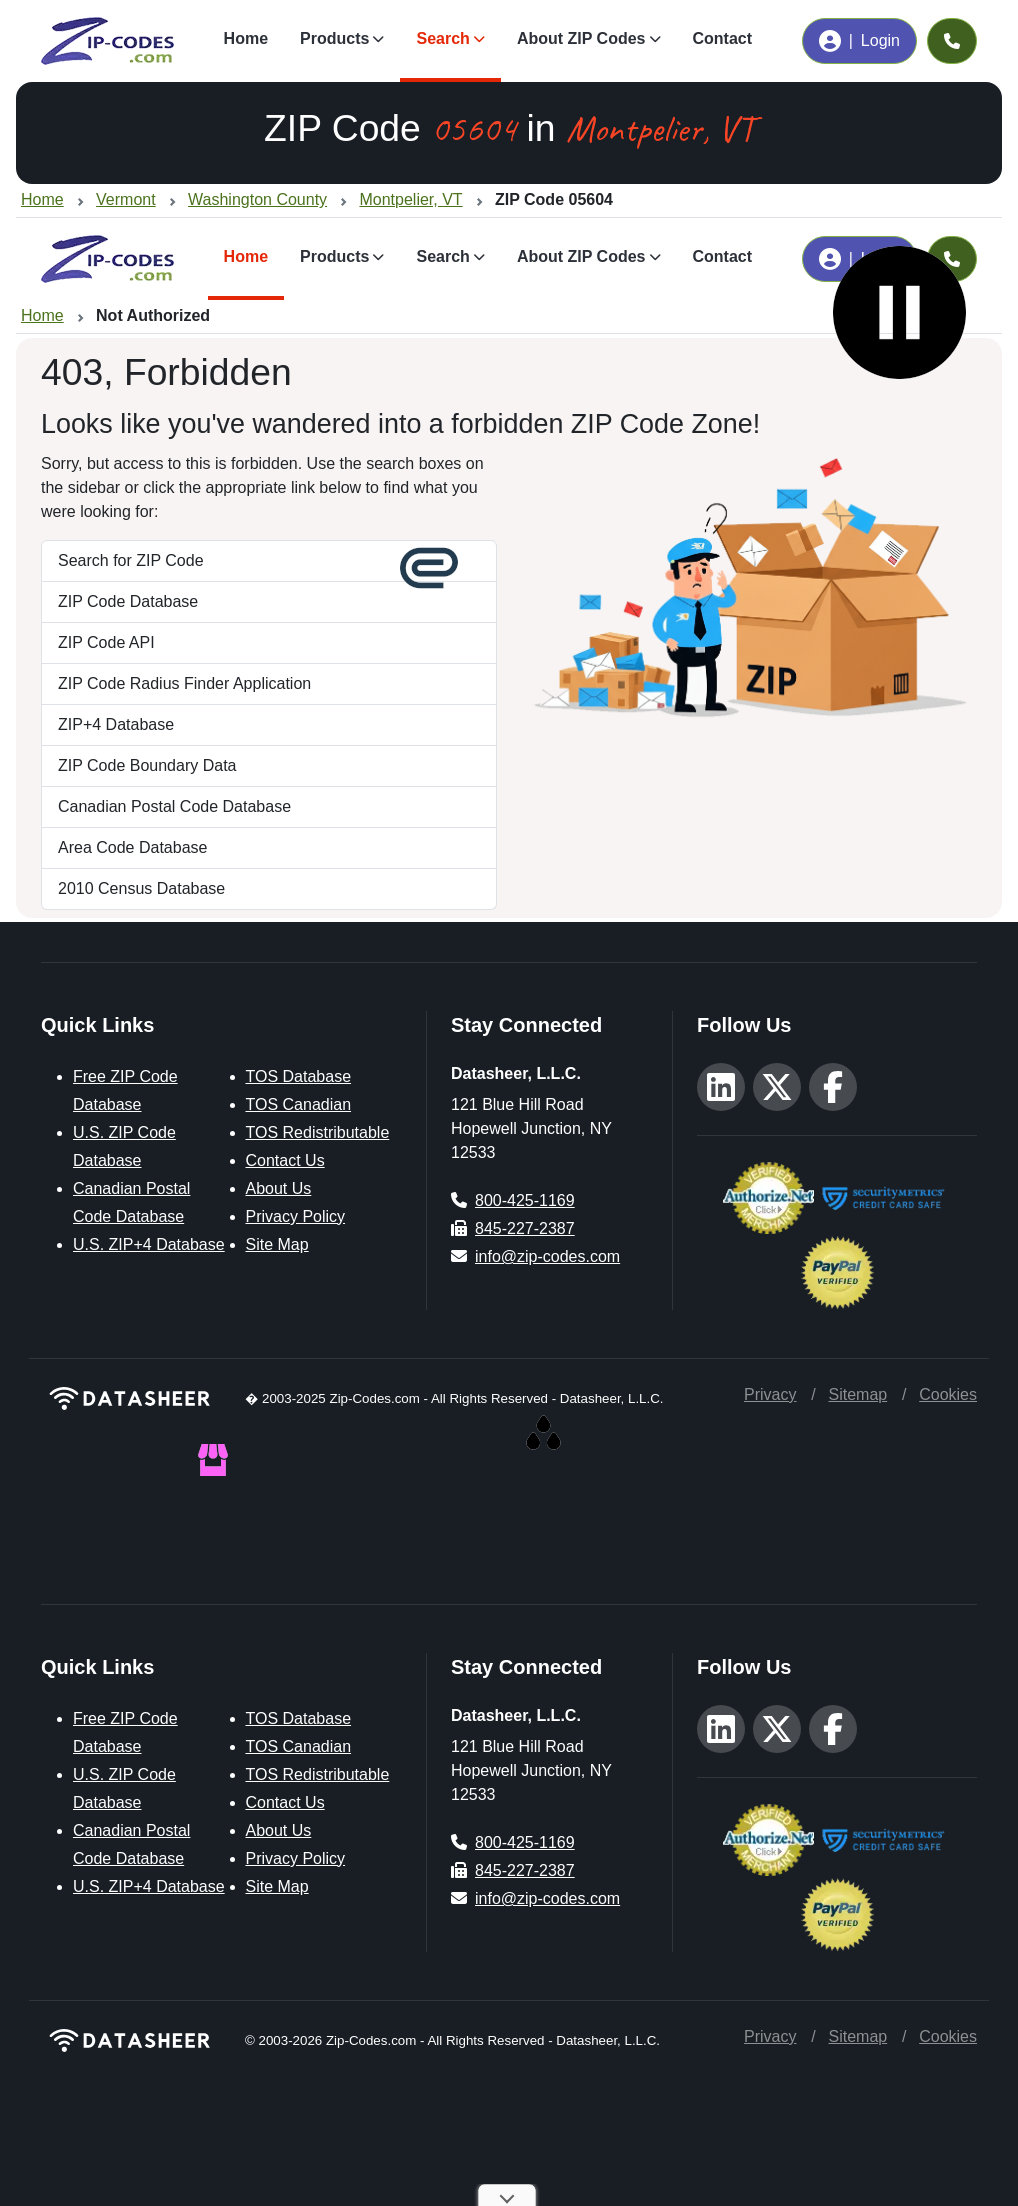  What do you see at coordinates (899, 312) in the screenshot?
I see `pause media playback` at bounding box center [899, 312].